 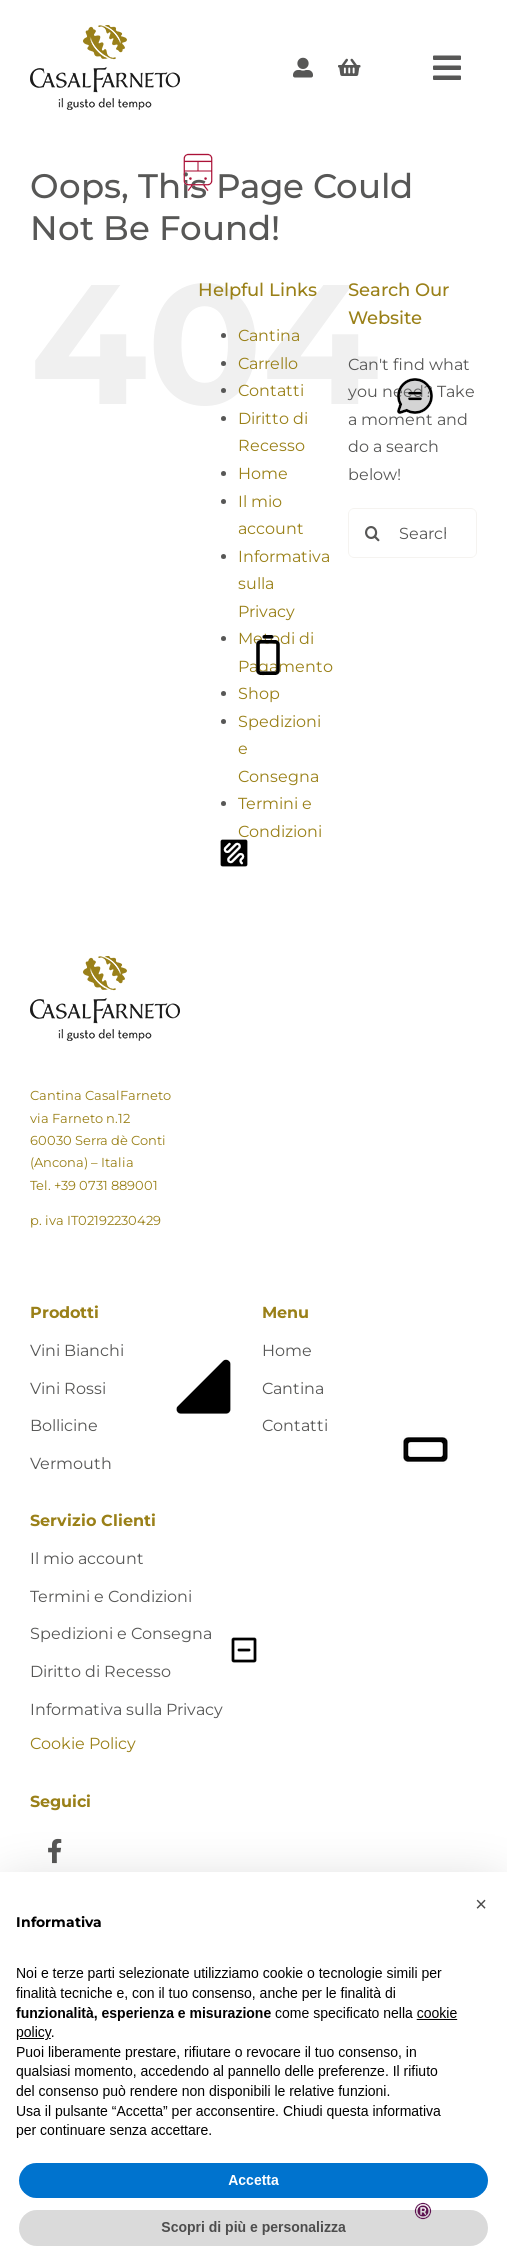 What do you see at coordinates (425, 1449) in the screenshot?
I see `crop image to 7:5 aspect ratio` at bounding box center [425, 1449].